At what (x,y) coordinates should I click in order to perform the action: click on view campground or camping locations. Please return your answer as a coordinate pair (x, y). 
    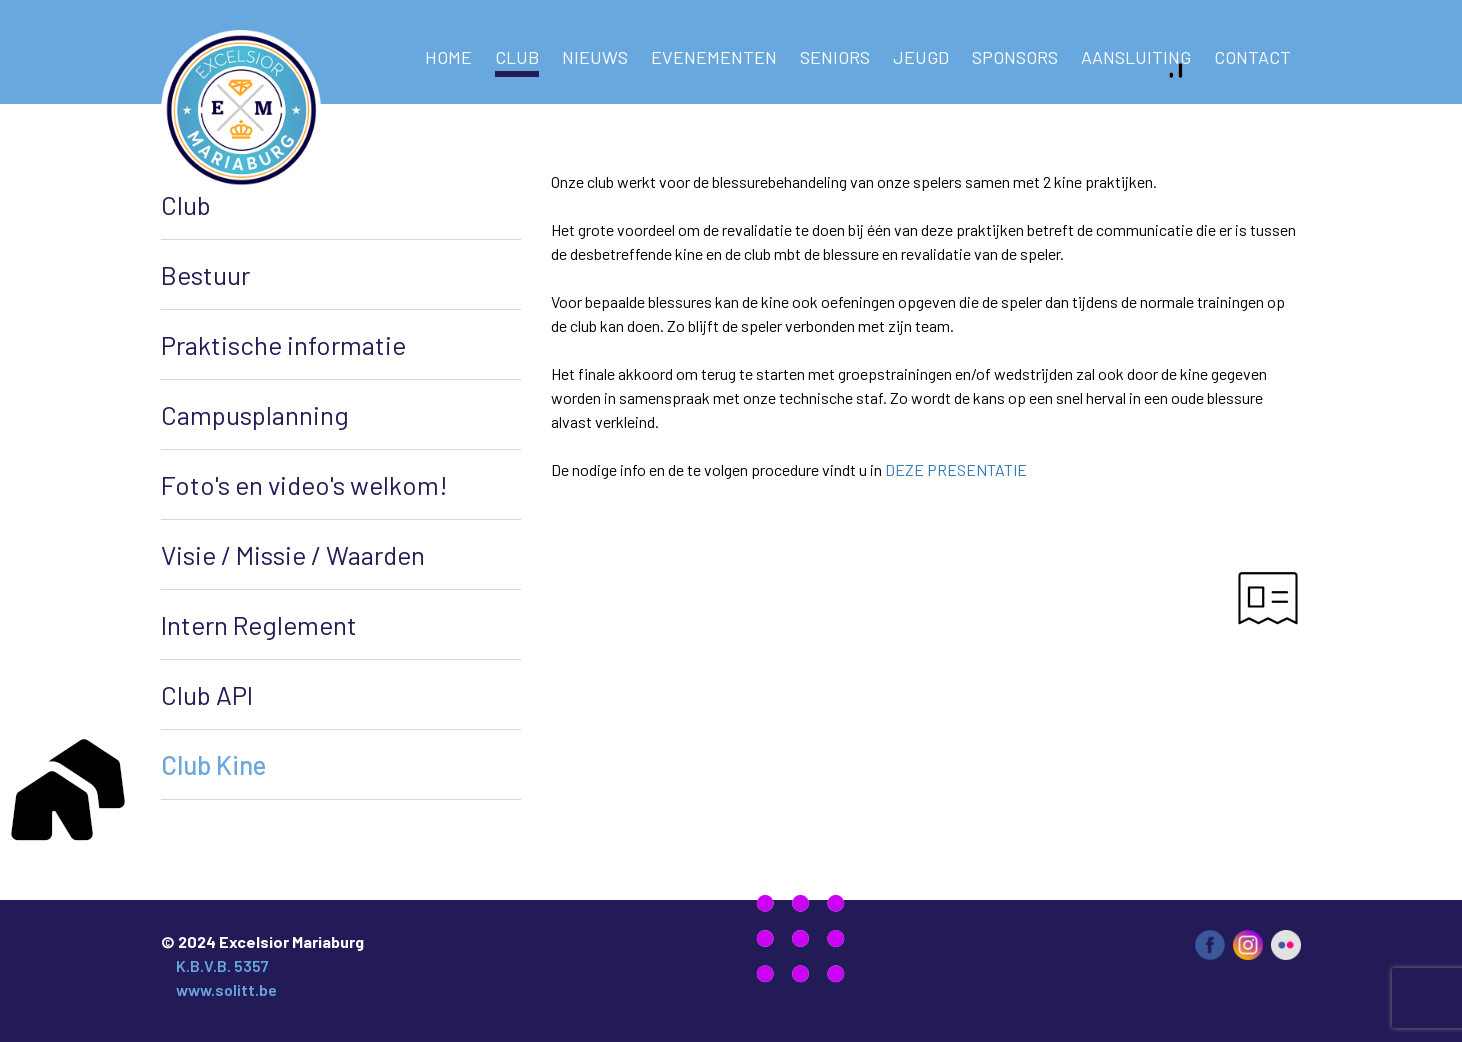
    Looking at the image, I should click on (68, 789).